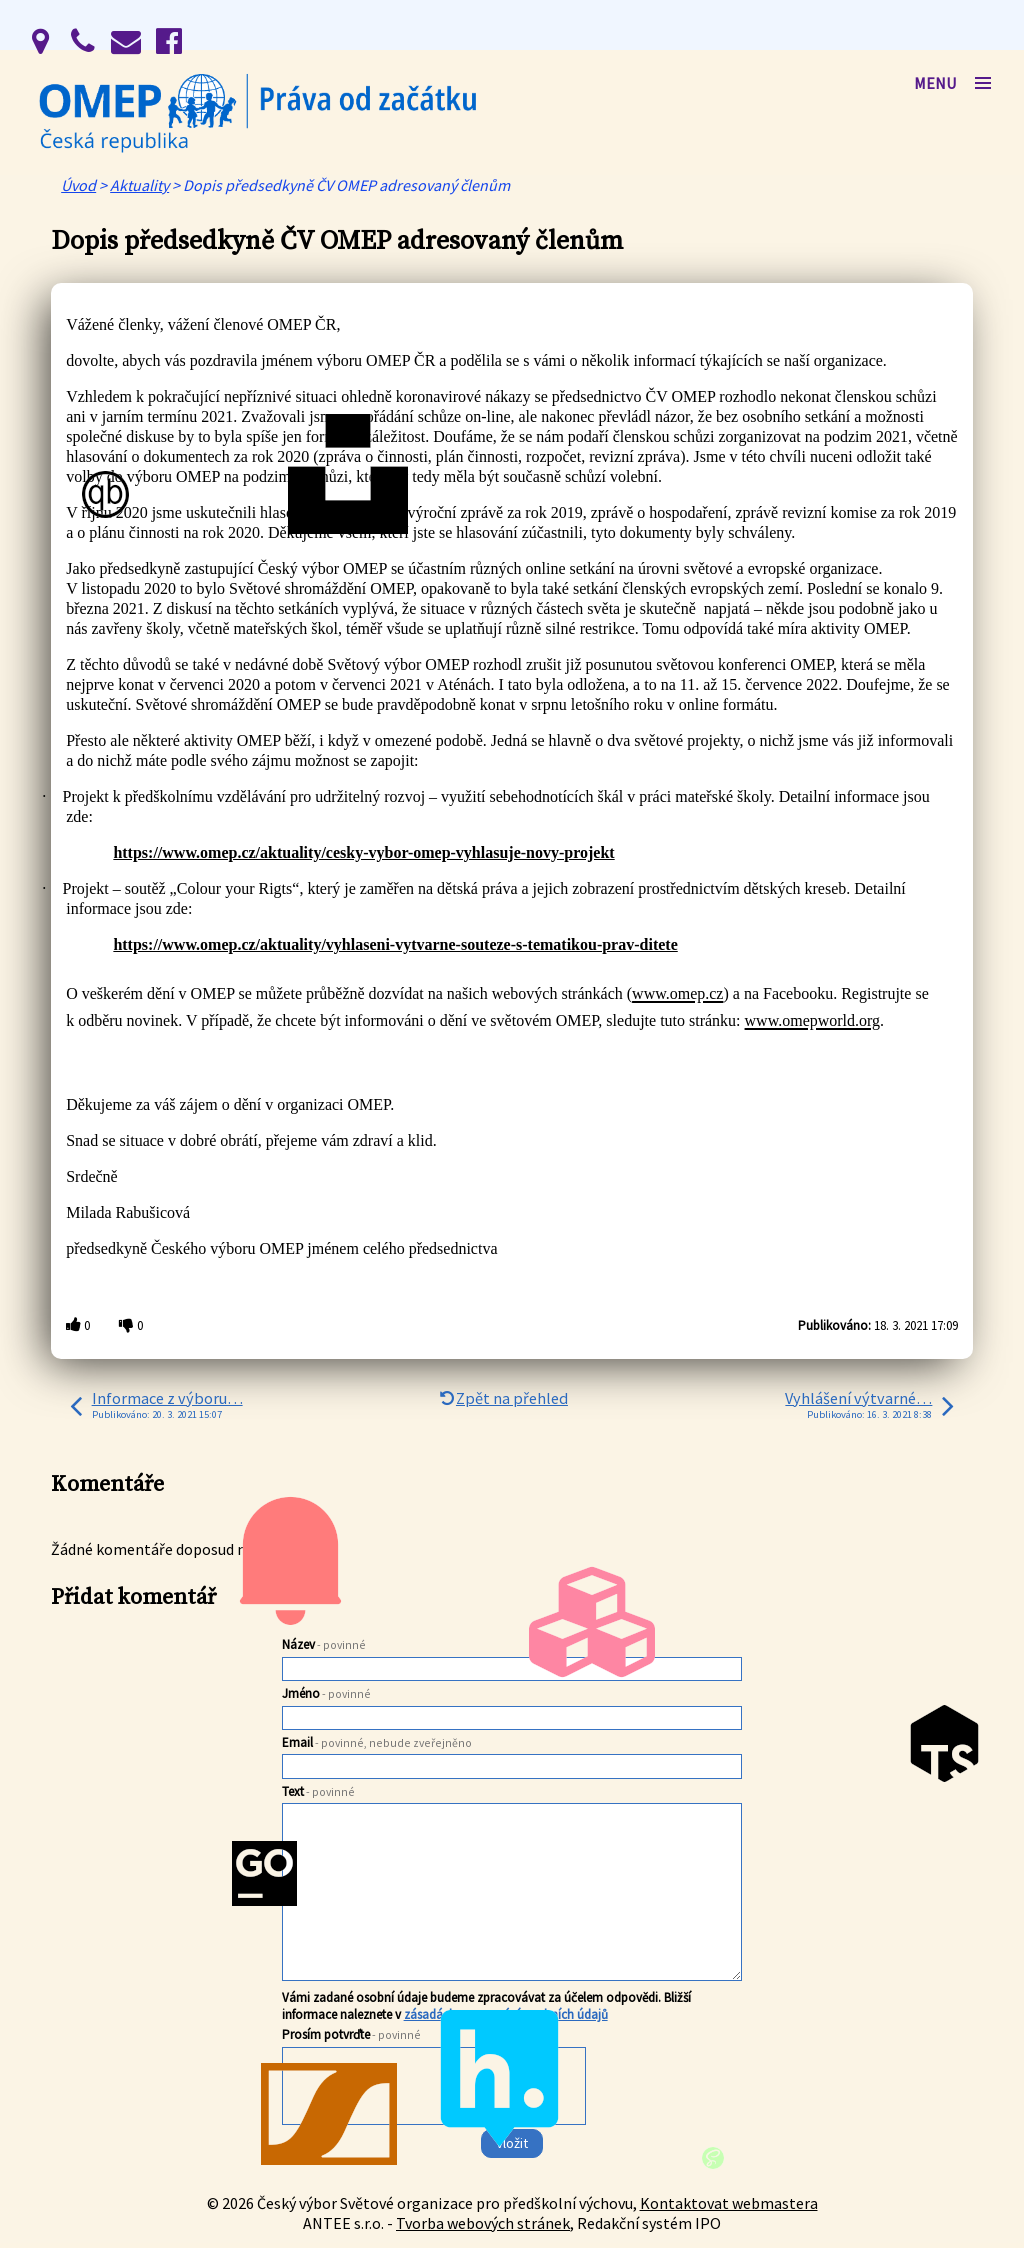 The height and width of the screenshot is (2248, 1024). I want to click on open qbittorrent torrent client, so click(105, 494).